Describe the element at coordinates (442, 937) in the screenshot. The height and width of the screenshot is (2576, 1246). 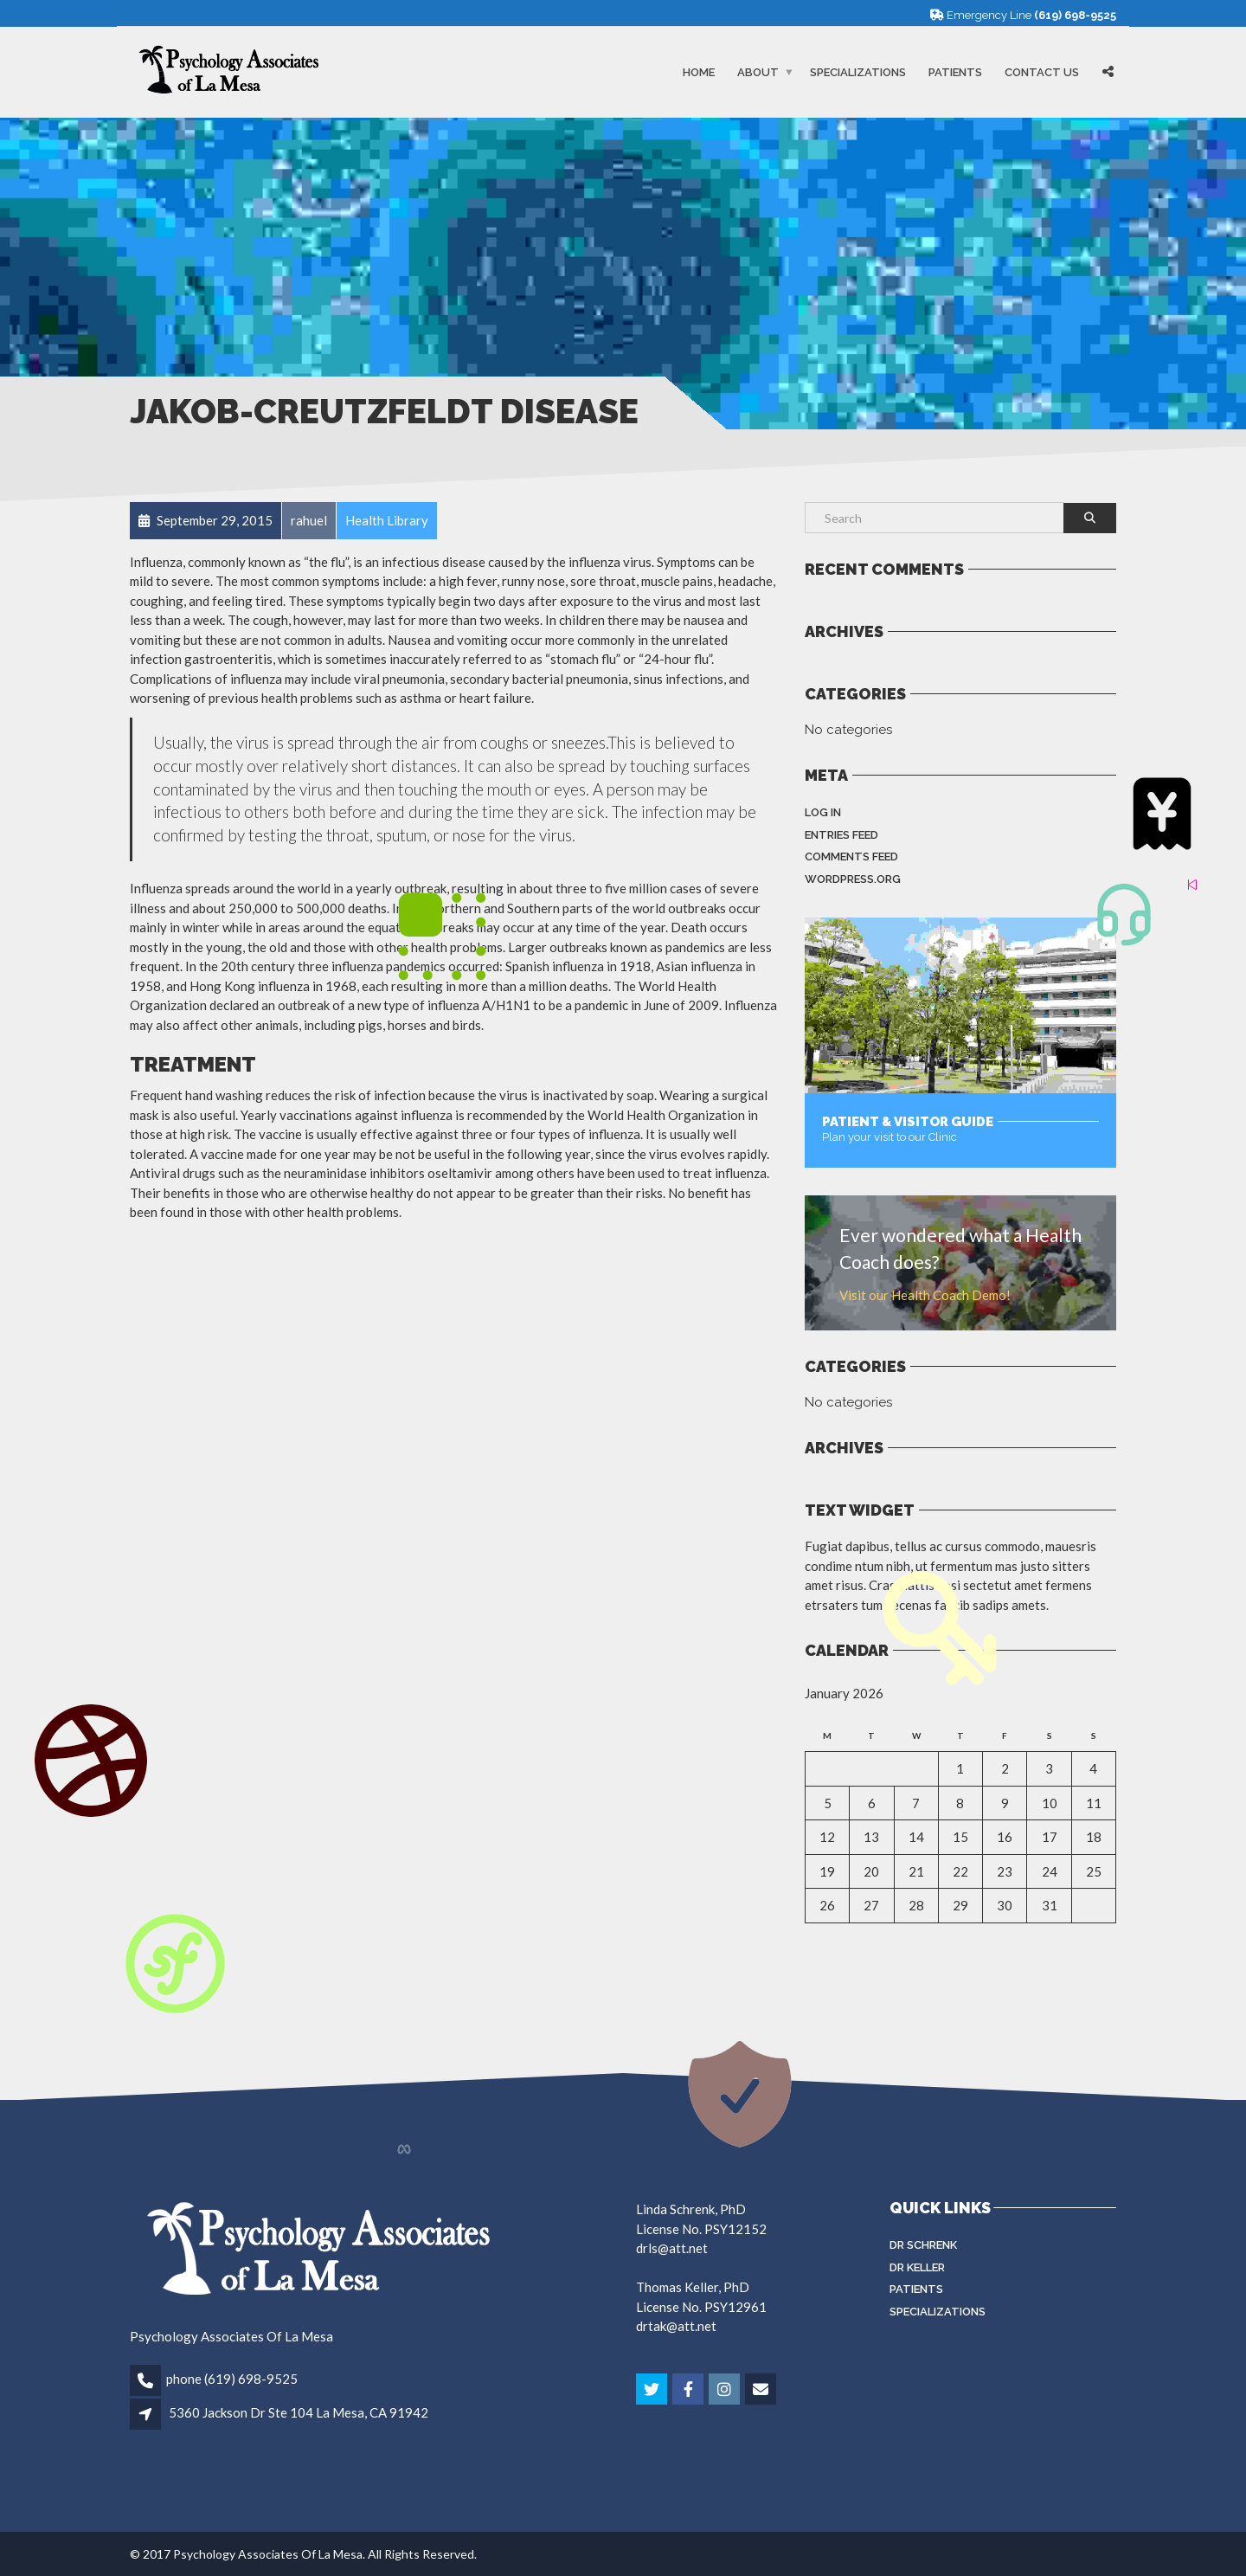
I see `align content to top-left corner` at that location.